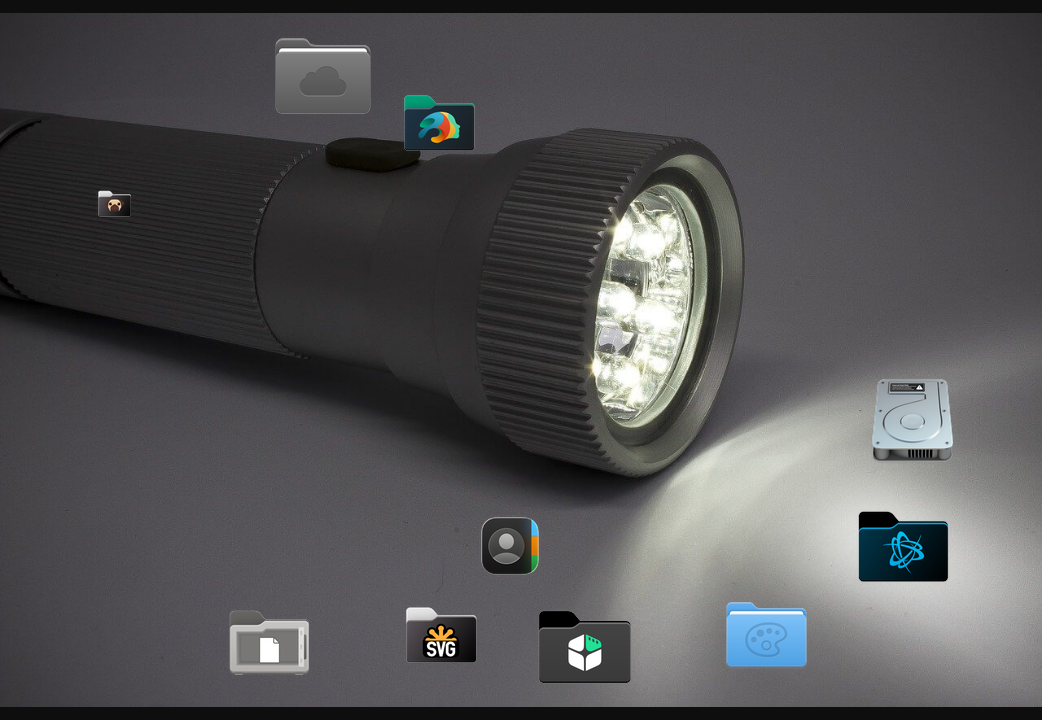 This screenshot has height=720, width=1042. What do you see at coordinates (269, 644) in the screenshot?
I see `open a secure vault folder` at bounding box center [269, 644].